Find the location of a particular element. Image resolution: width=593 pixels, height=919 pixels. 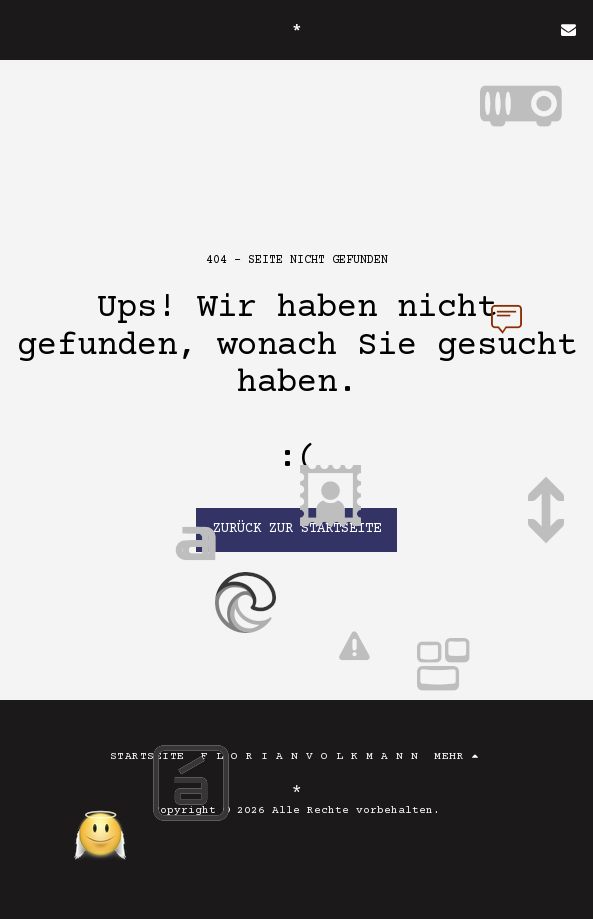

send mail or compose a new message is located at coordinates (328, 497).